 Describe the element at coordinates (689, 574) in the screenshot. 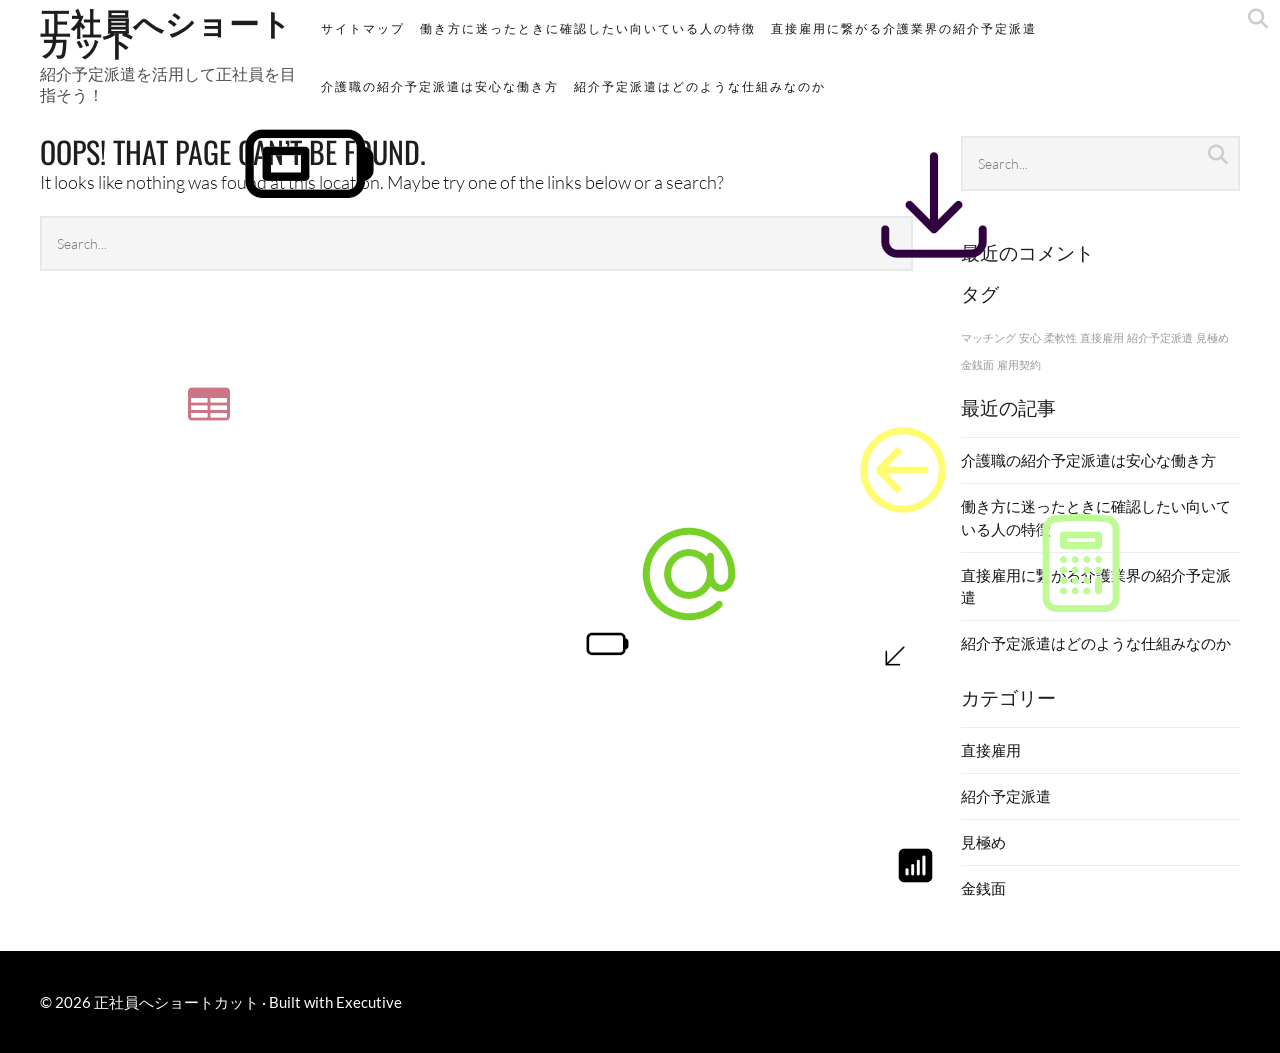

I see `mention a user in a post or comment` at that location.